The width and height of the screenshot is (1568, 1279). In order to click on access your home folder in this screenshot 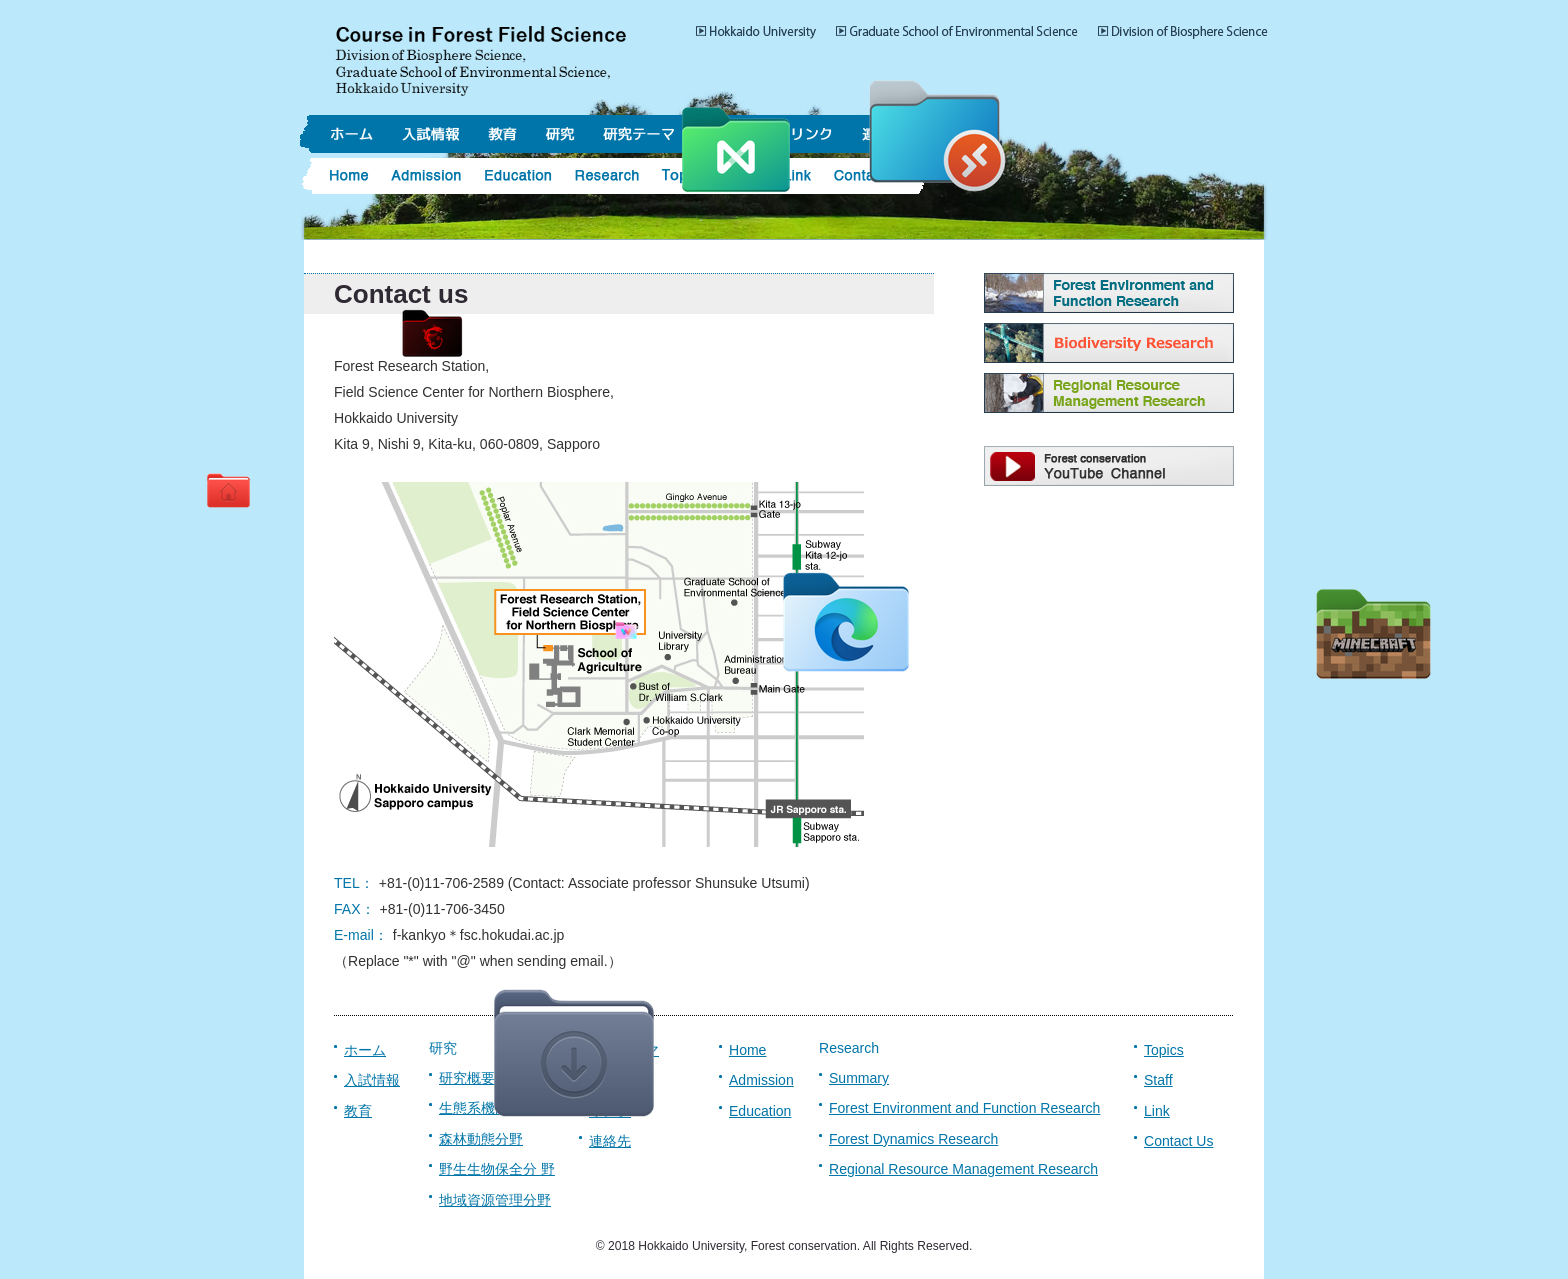, I will do `click(228, 490)`.